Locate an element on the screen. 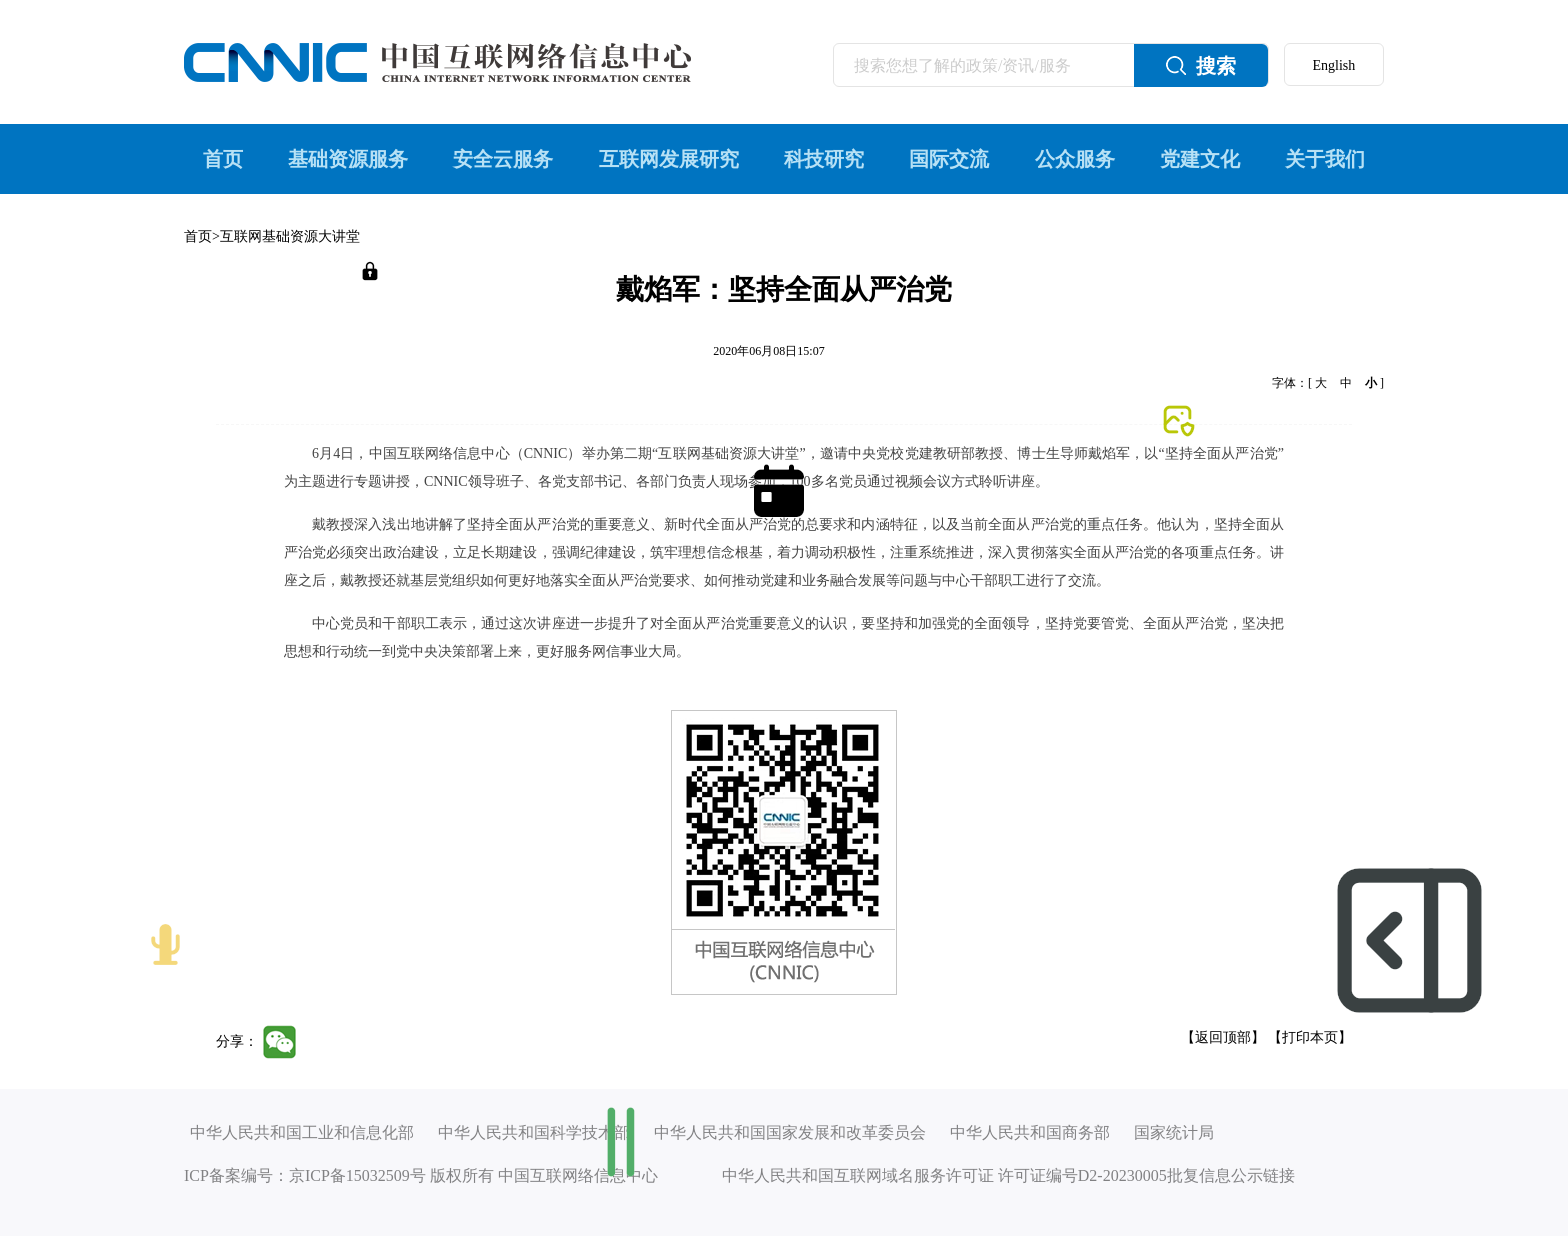 Image resolution: width=1568 pixels, height=1236 pixels. indicates a count or tally of two is located at coordinates (642, 1142).